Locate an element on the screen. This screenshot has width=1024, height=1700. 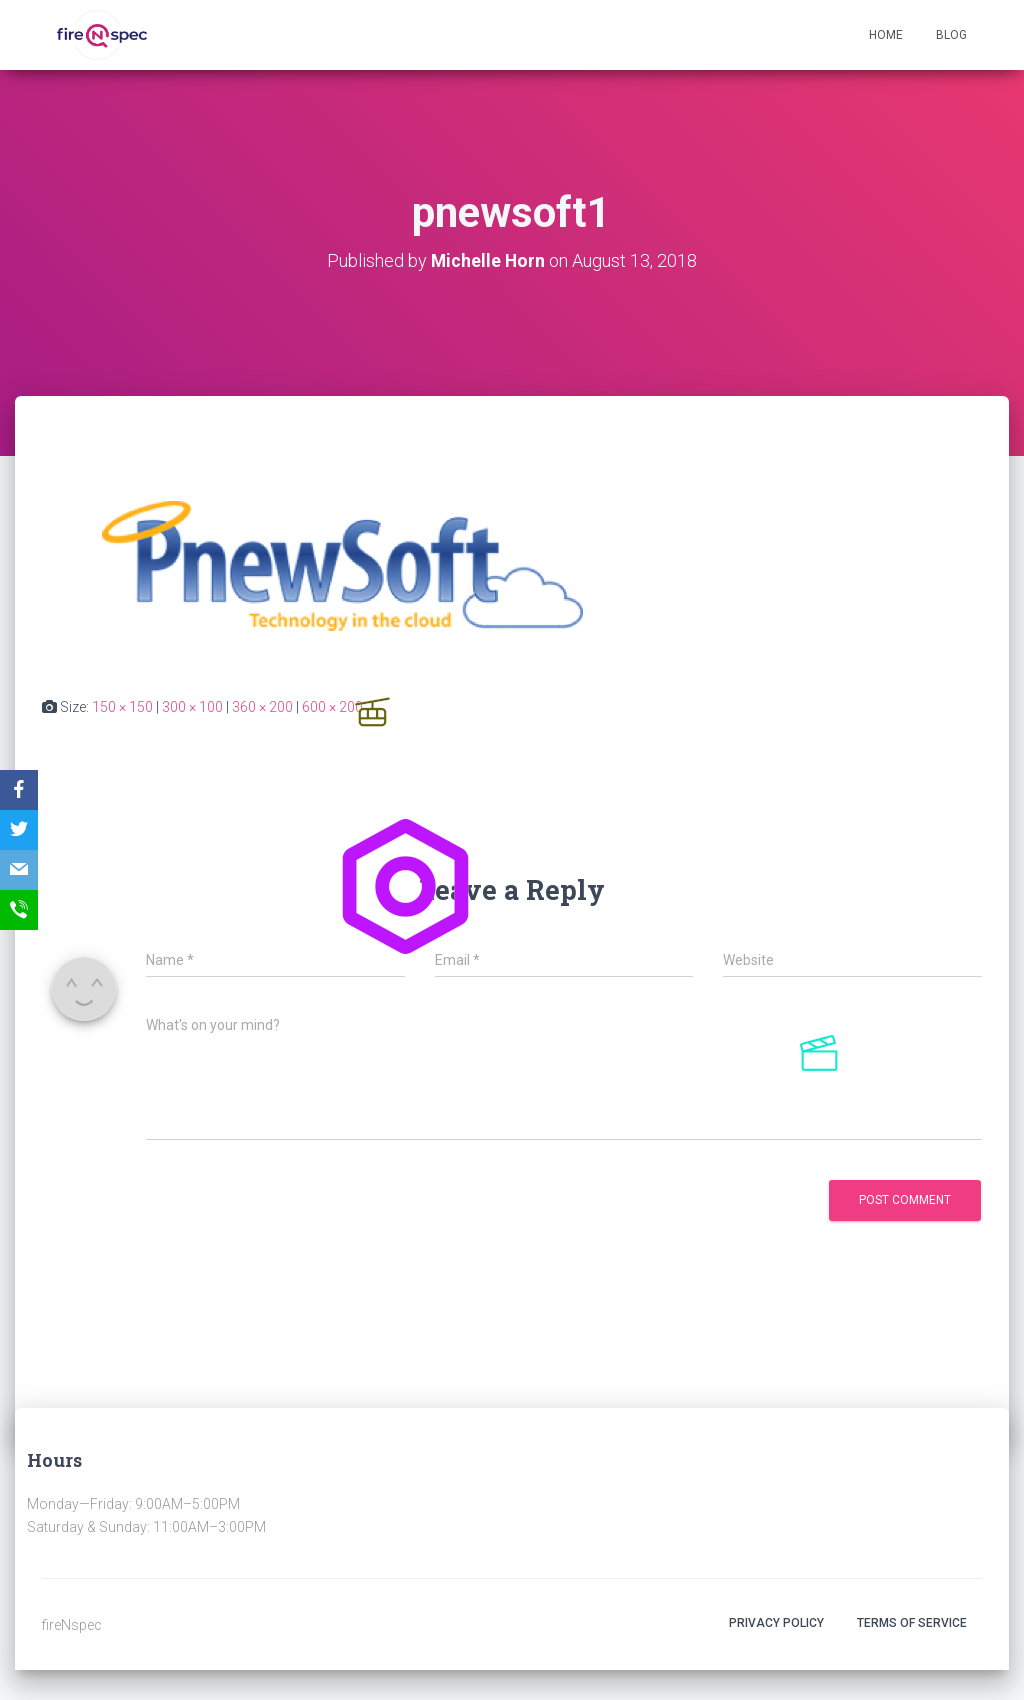
access video or movie content is located at coordinates (819, 1054).